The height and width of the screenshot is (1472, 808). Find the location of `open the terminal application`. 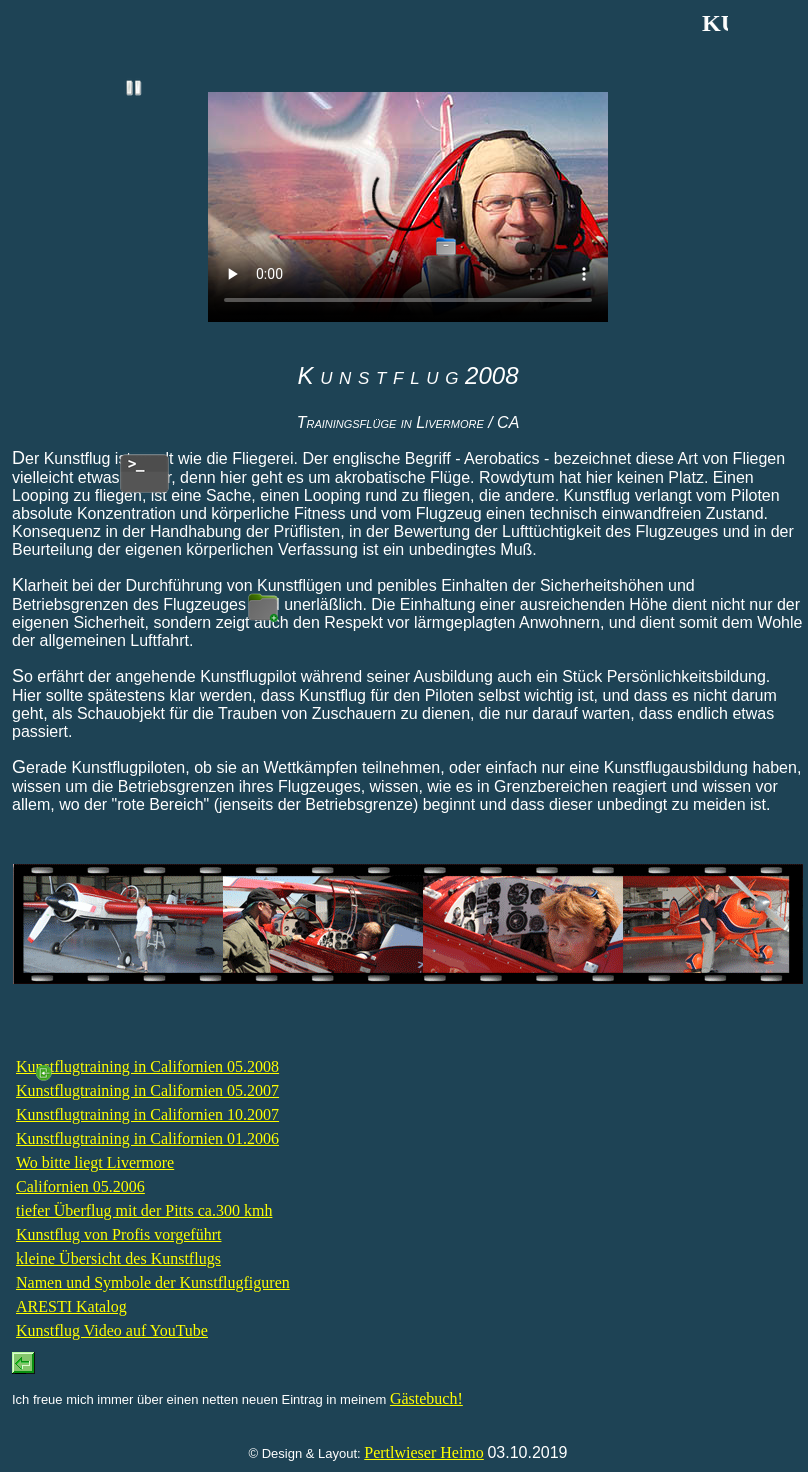

open the terminal application is located at coordinates (144, 473).